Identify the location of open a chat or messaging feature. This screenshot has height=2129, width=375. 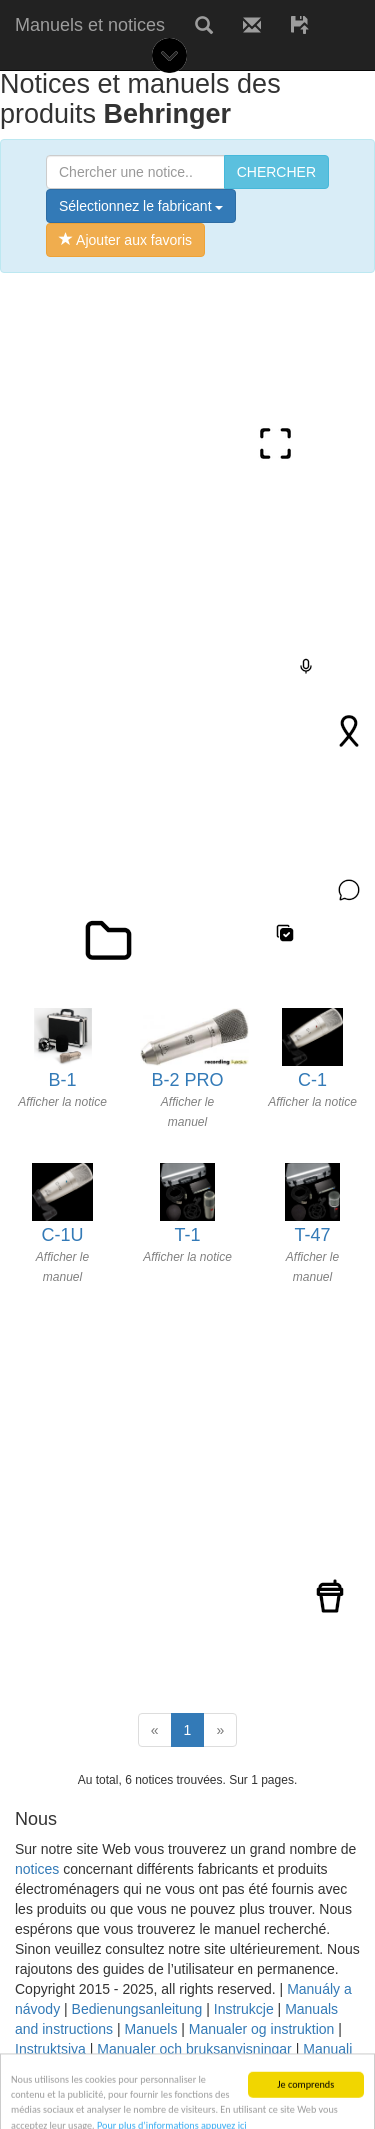
(349, 890).